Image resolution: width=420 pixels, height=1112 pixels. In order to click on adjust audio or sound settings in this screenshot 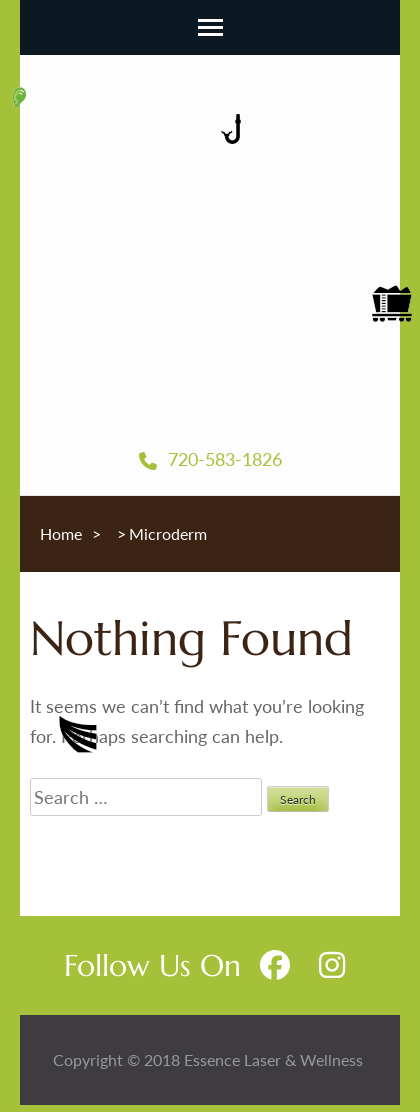, I will do `click(19, 97)`.